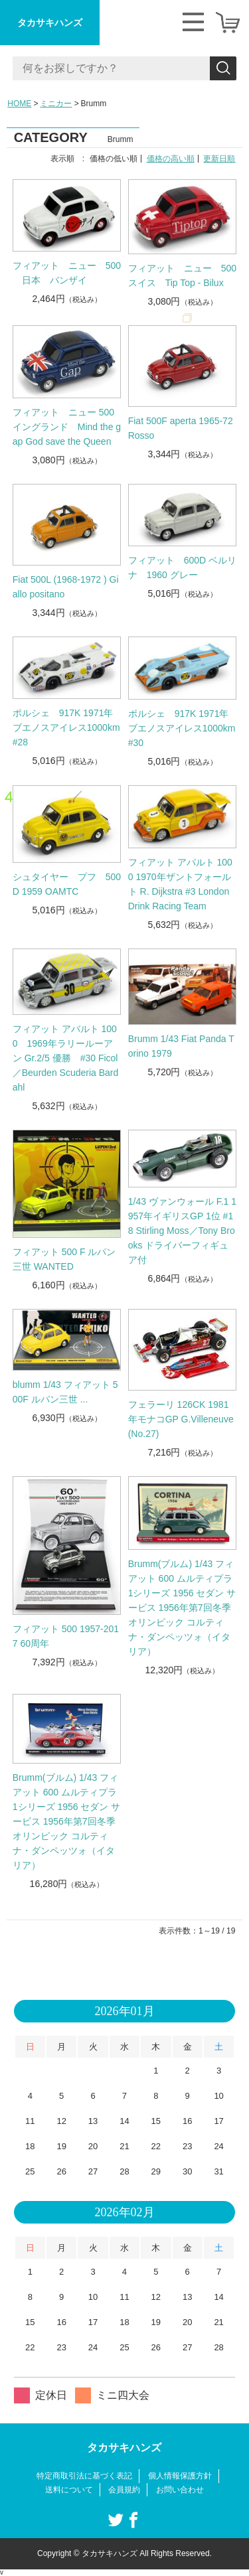  I want to click on copy to clipboard, so click(187, 318).